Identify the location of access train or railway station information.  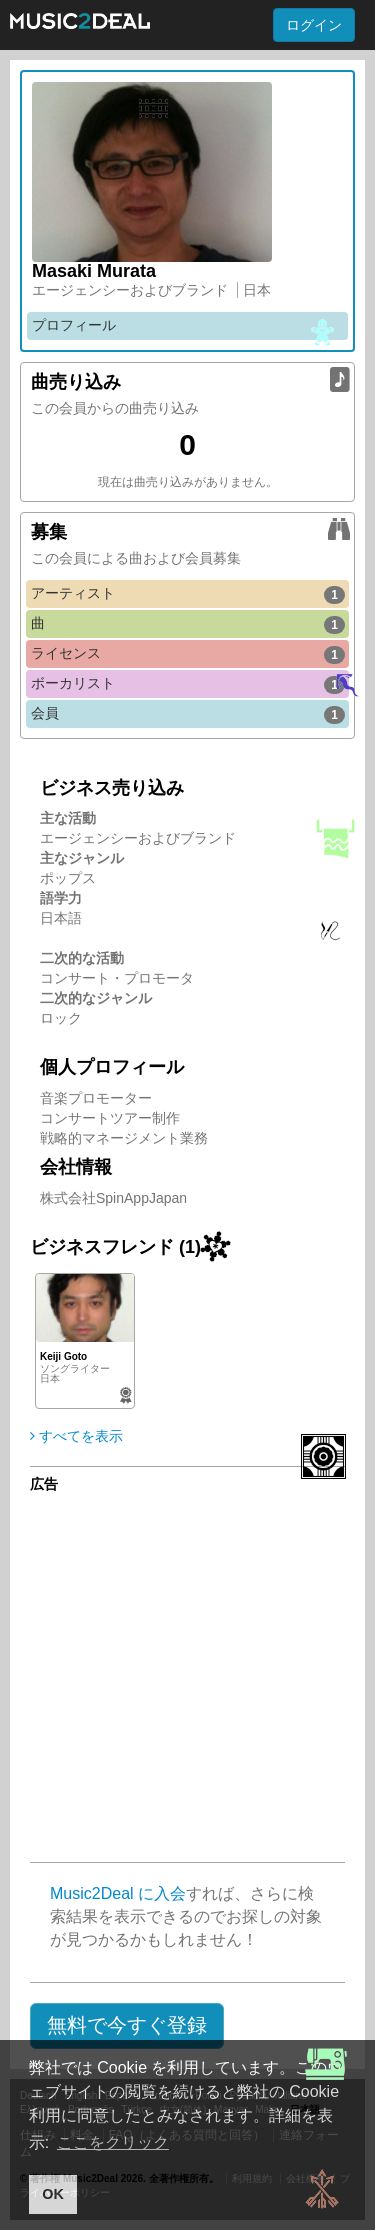
(153, 108).